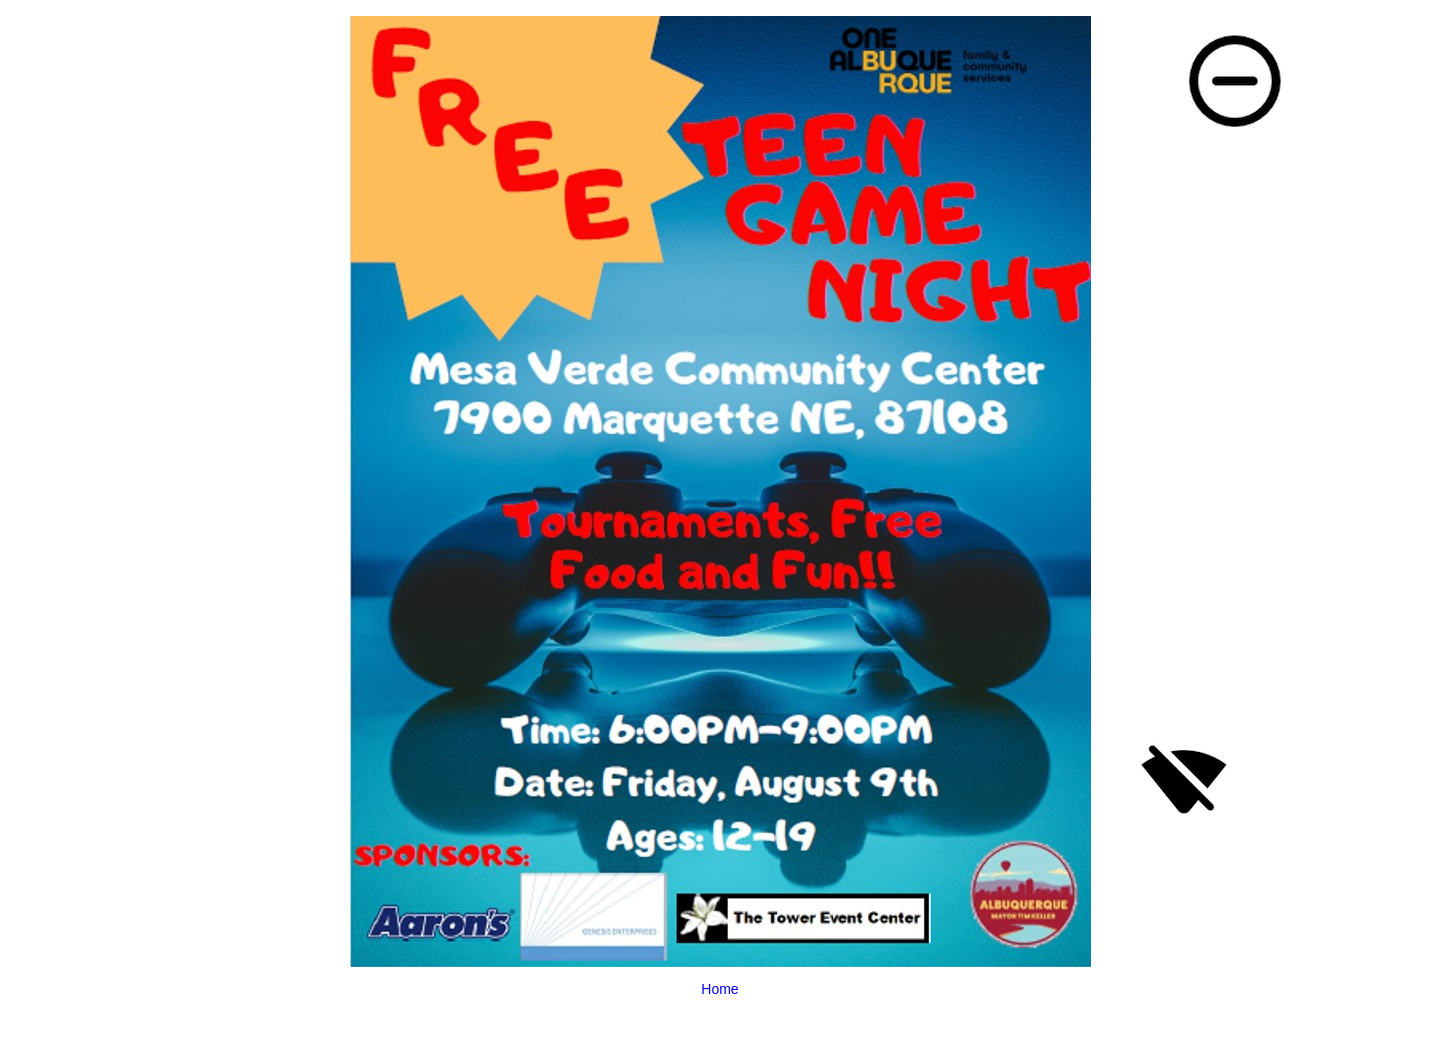  Describe the element at coordinates (1184, 783) in the screenshot. I see `indicates wifi is disconnected or unavailable` at that location.